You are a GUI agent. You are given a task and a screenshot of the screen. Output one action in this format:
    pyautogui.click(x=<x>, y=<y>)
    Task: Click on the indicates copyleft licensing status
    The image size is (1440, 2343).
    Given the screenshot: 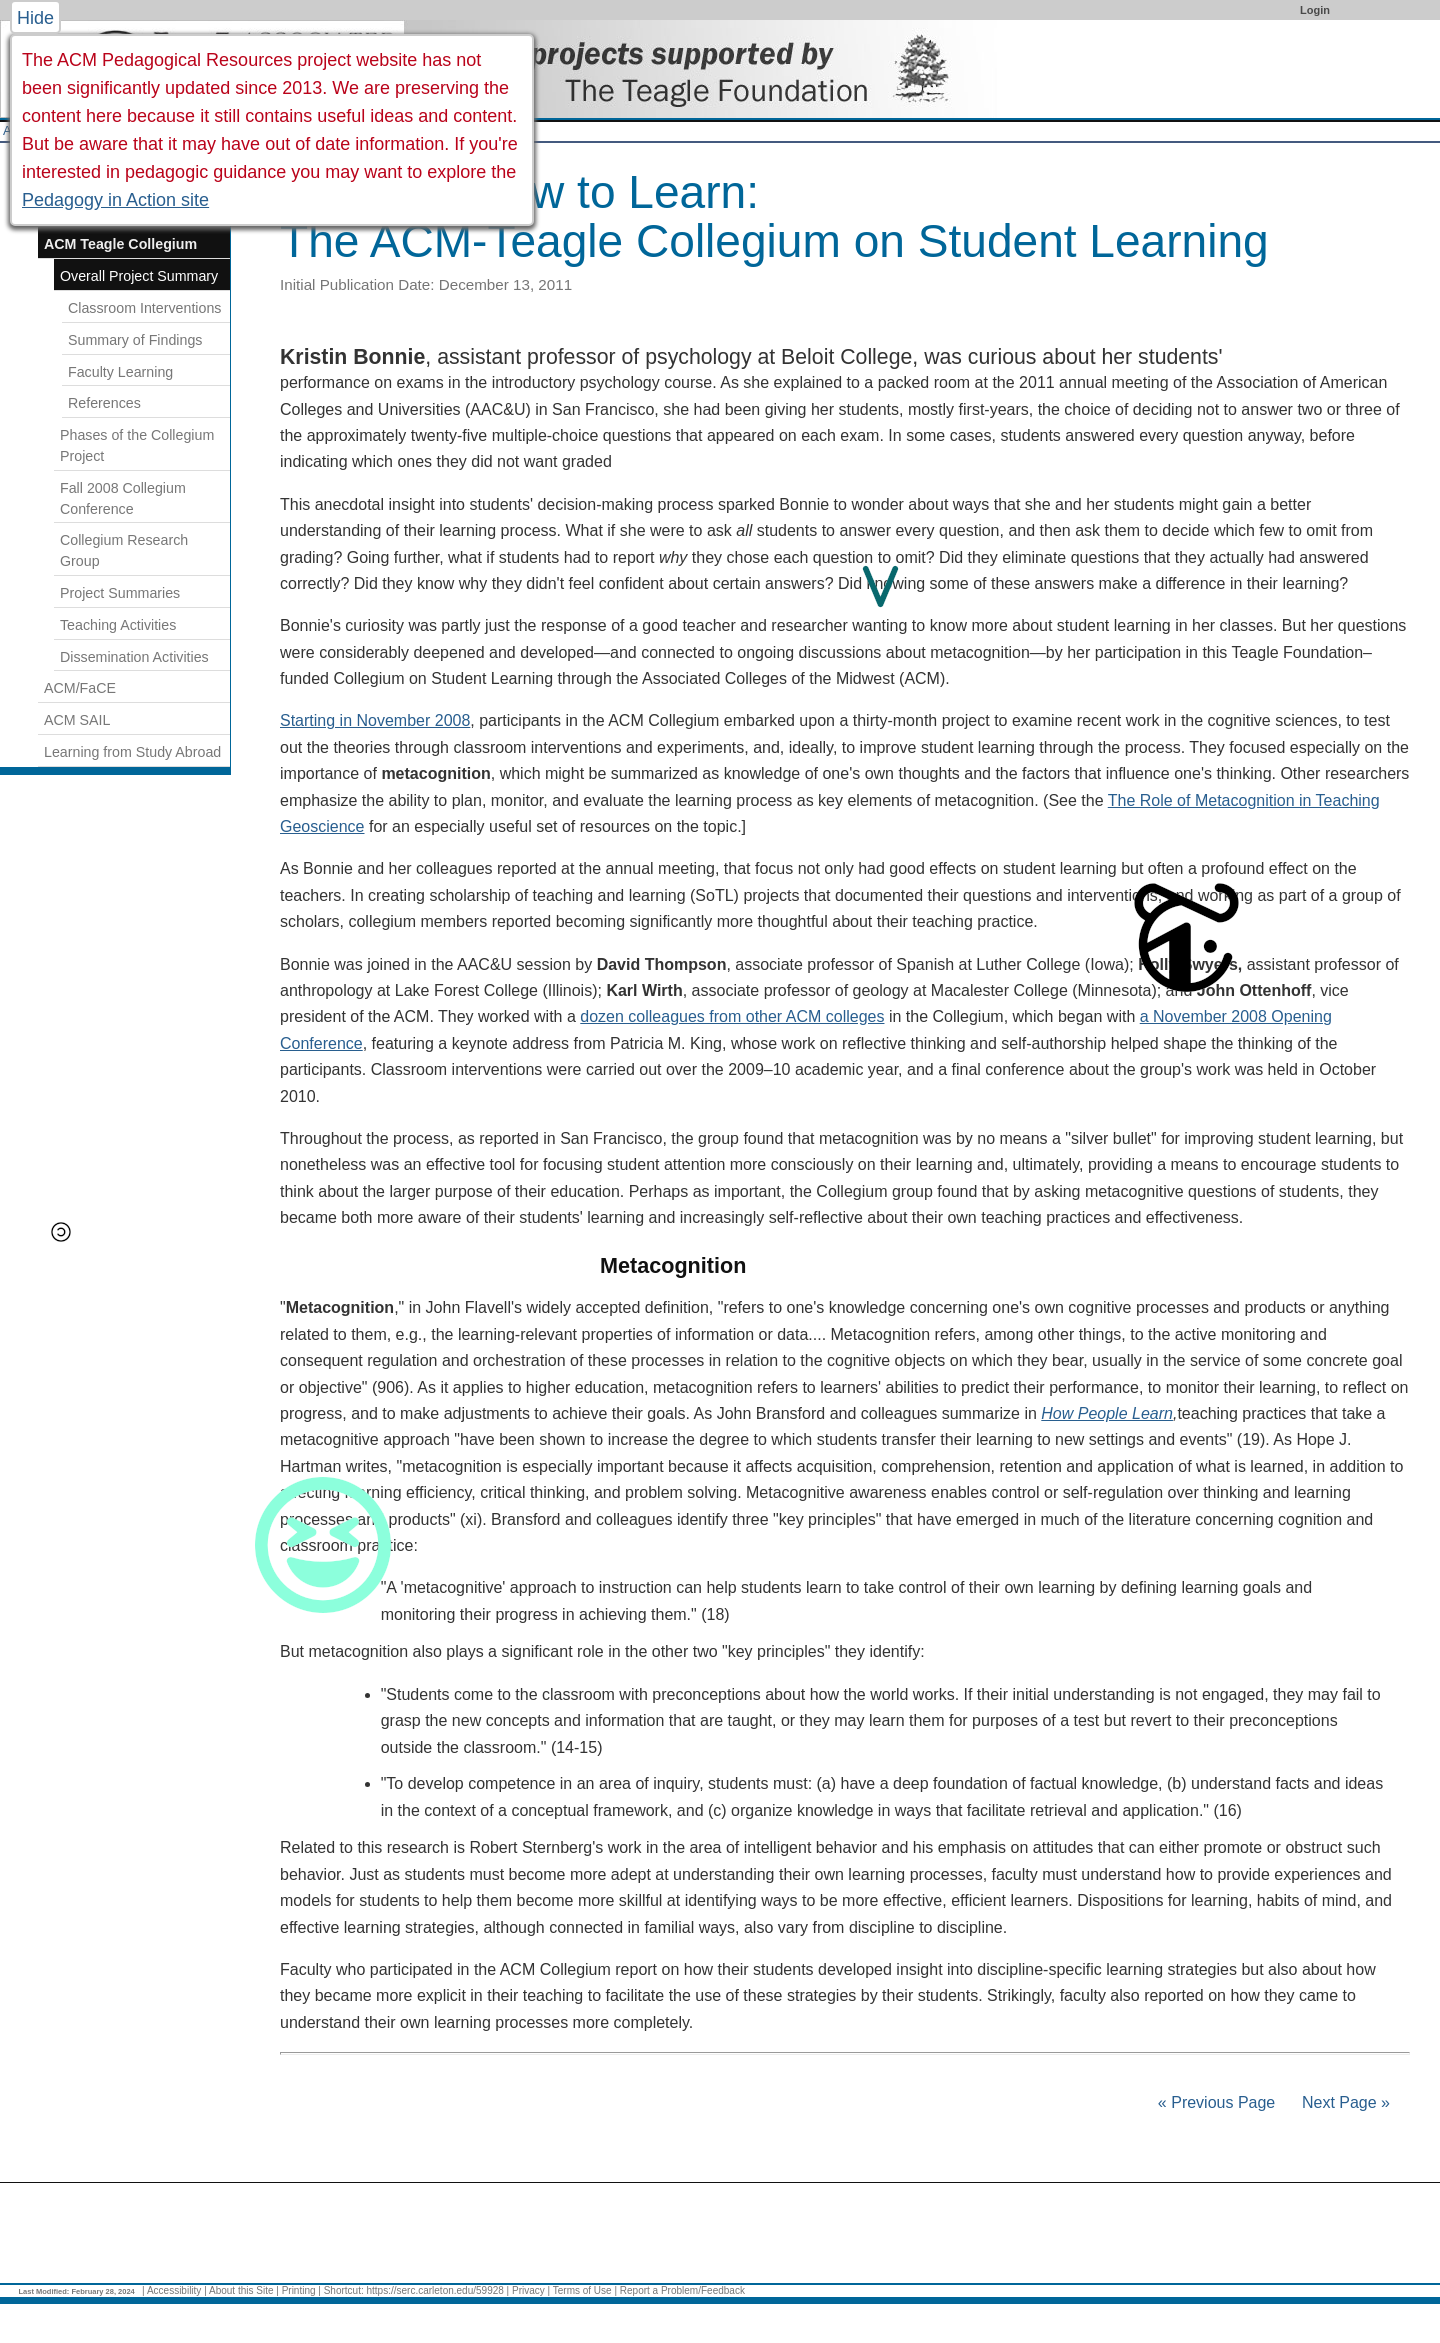 What is the action you would take?
    pyautogui.click(x=61, y=1232)
    